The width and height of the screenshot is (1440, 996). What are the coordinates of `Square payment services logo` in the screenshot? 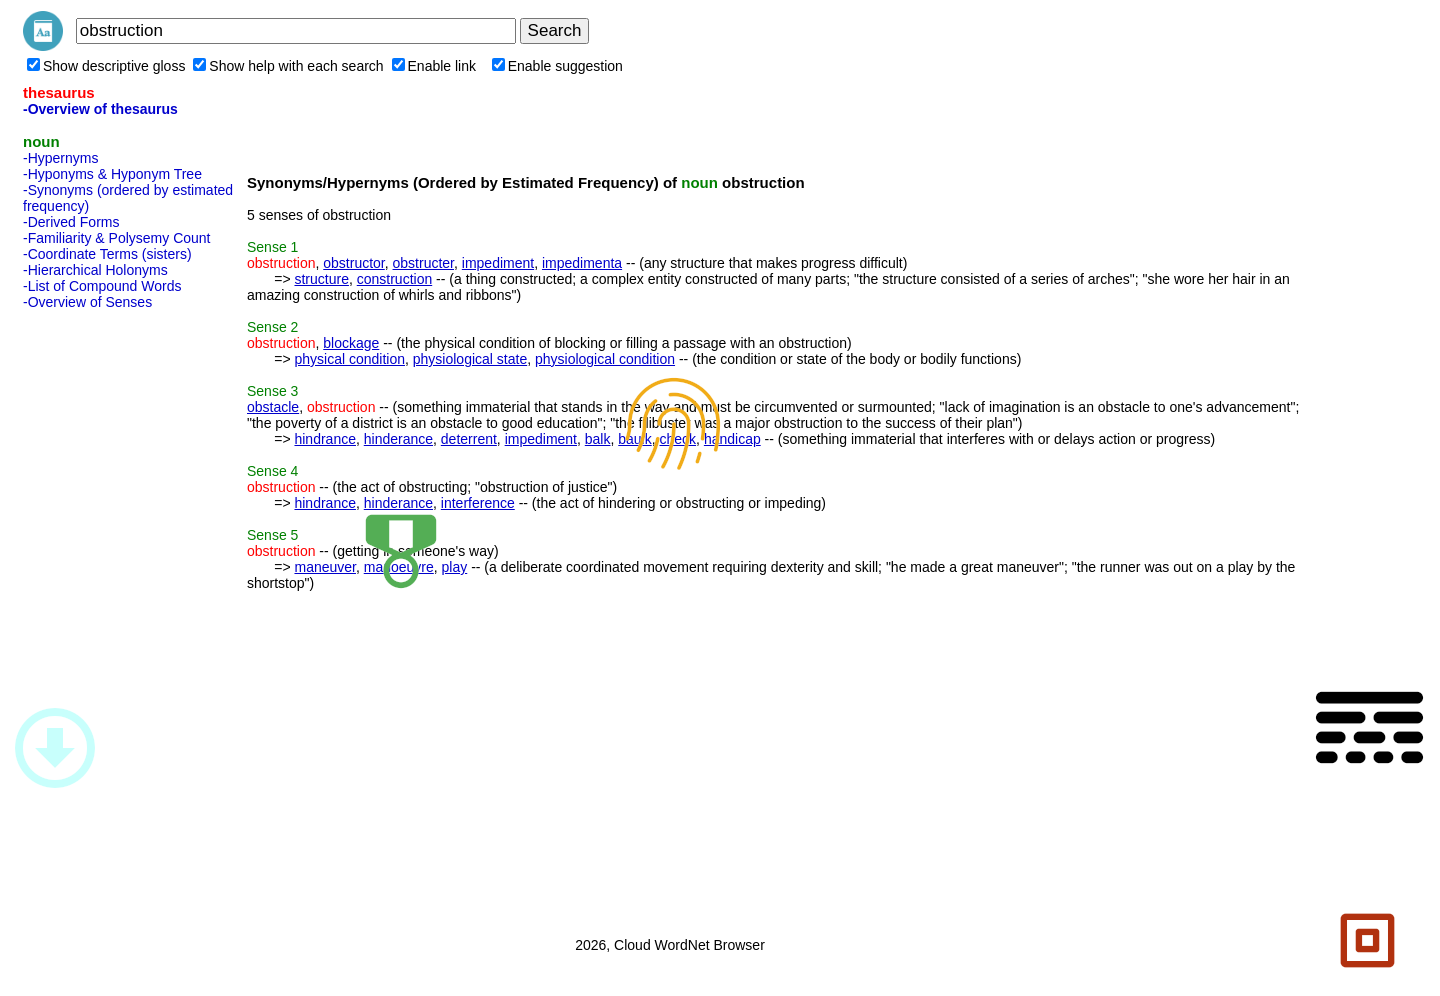 It's located at (1367, 940).